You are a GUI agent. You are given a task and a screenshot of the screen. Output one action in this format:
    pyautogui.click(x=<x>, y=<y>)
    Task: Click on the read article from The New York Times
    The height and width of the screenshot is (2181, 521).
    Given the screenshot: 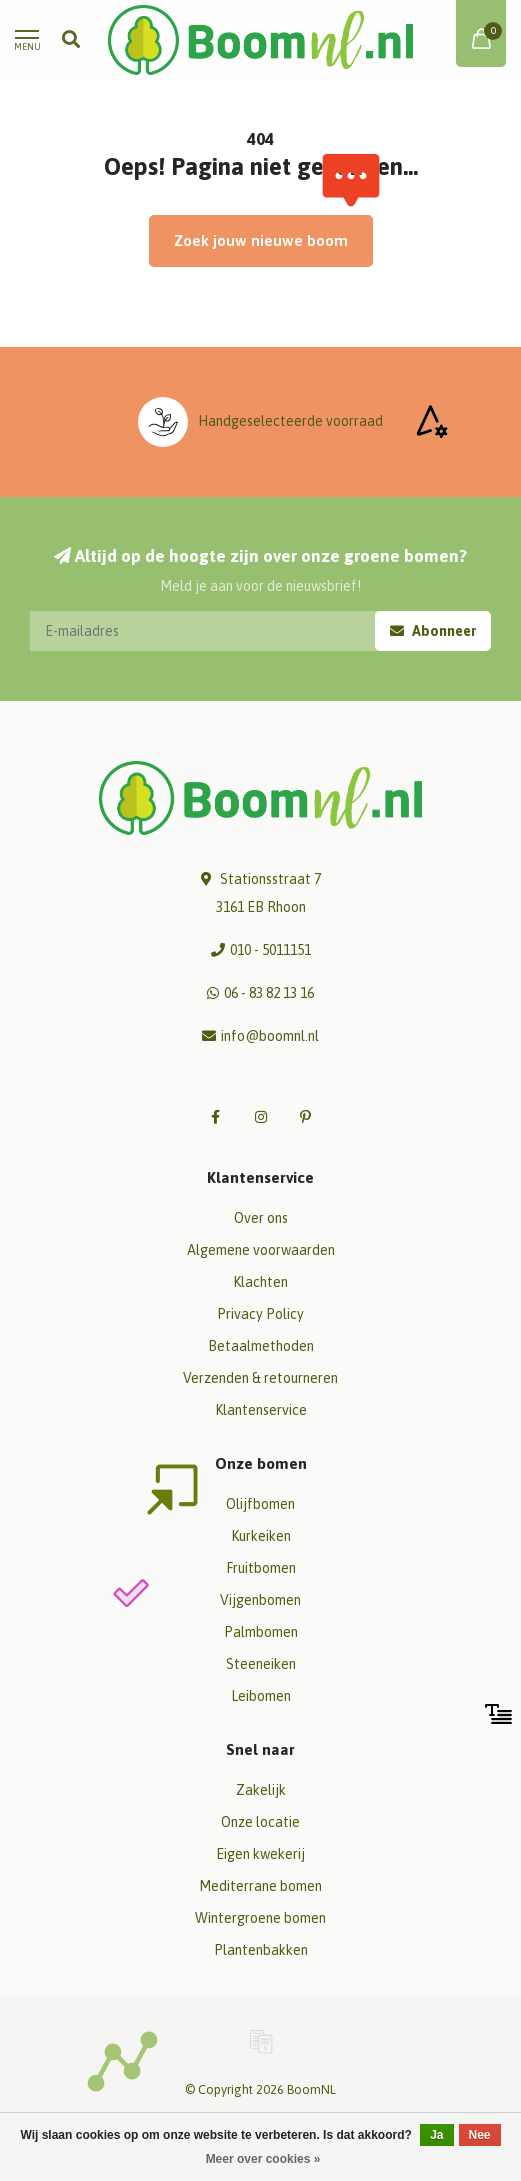 What is the action you would take?
    pyautogui.click(x=498, y=1714)
    